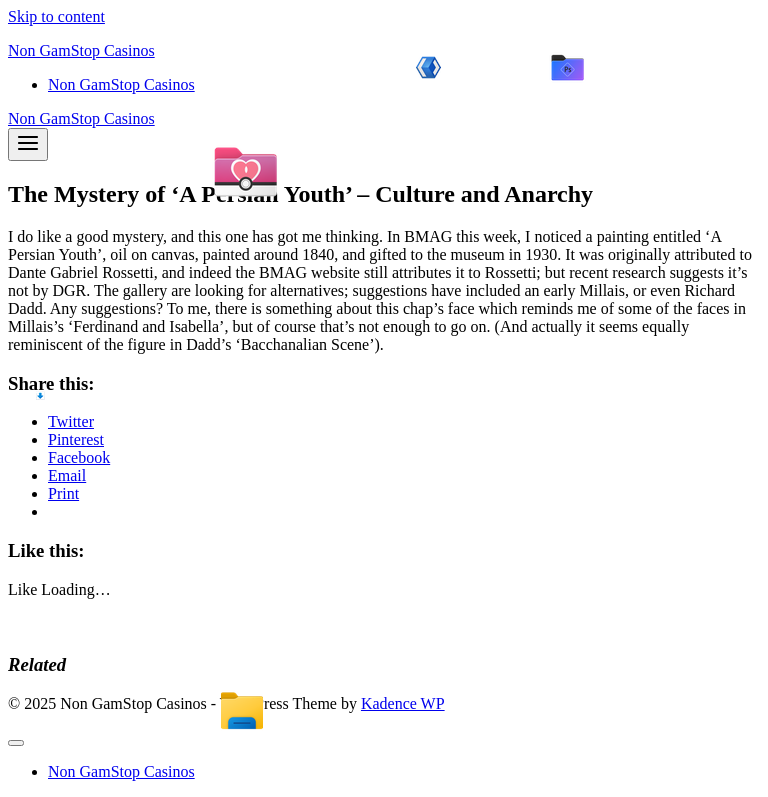 This screenshot has height=797, width=768. What do you see at coordinates (242, 710) in the screenshot?
I see `open file explorer` at bounding box center [242, 710].